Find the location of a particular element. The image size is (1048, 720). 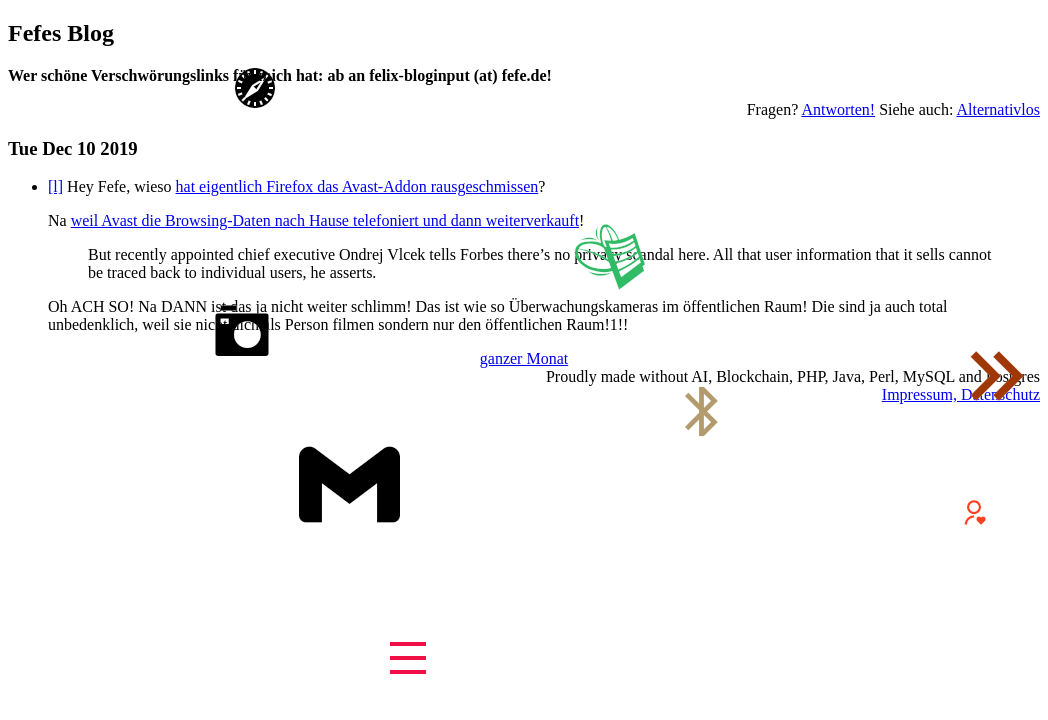

taxbuzz company logo is located at coordinates (610, 257).